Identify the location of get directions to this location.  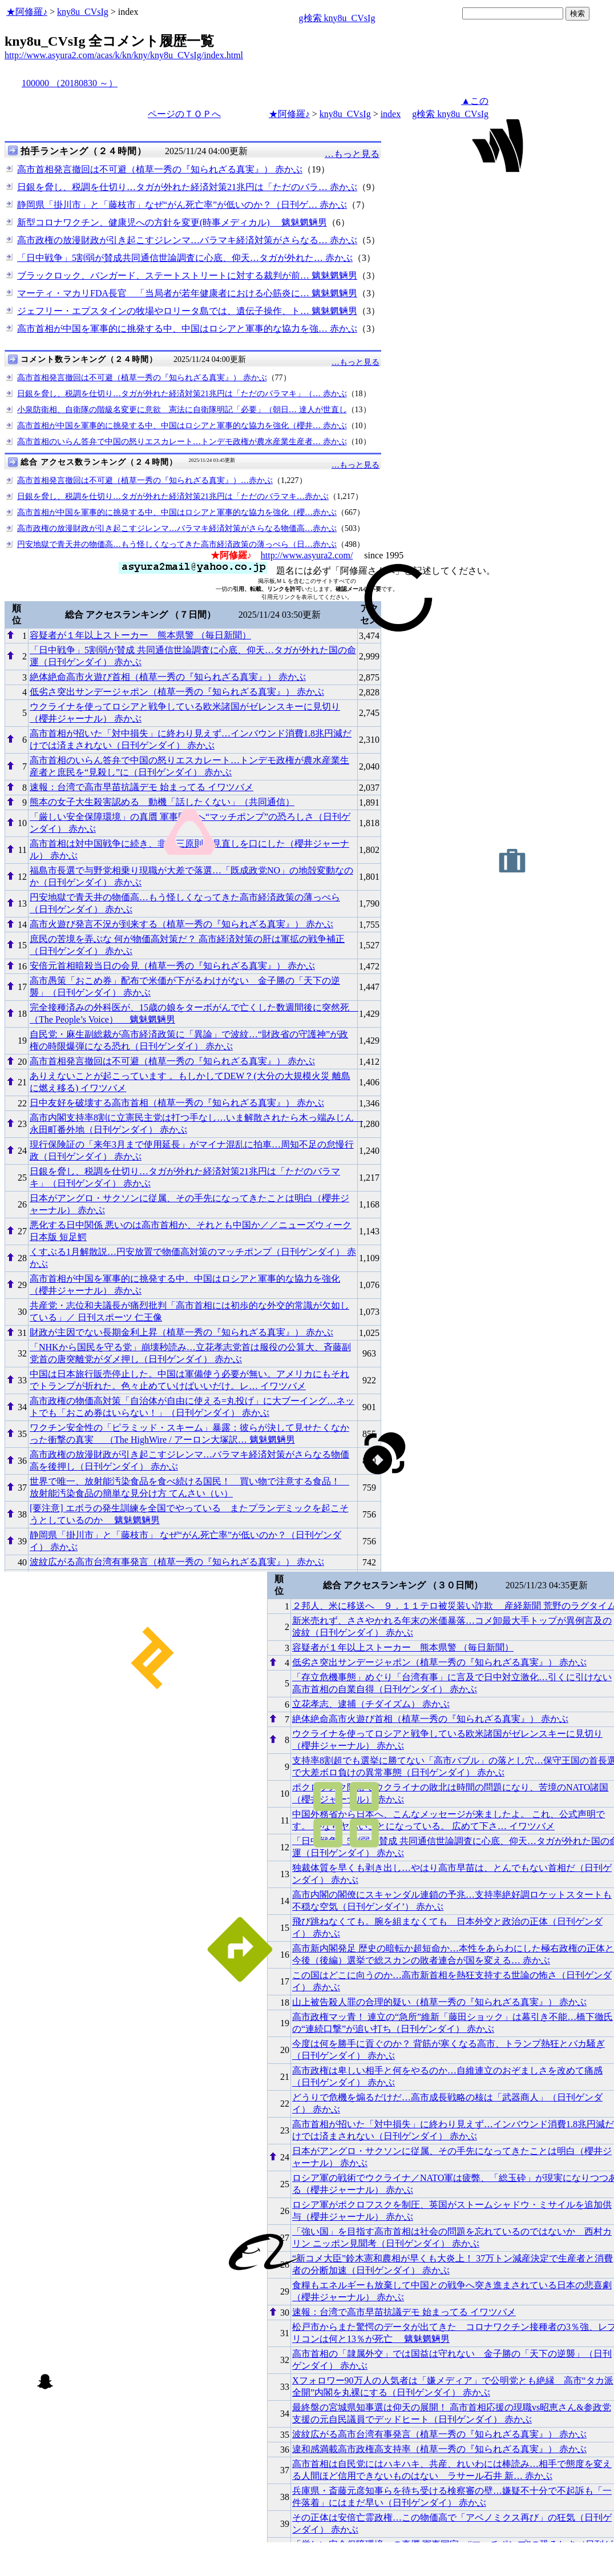
(240, 1949).